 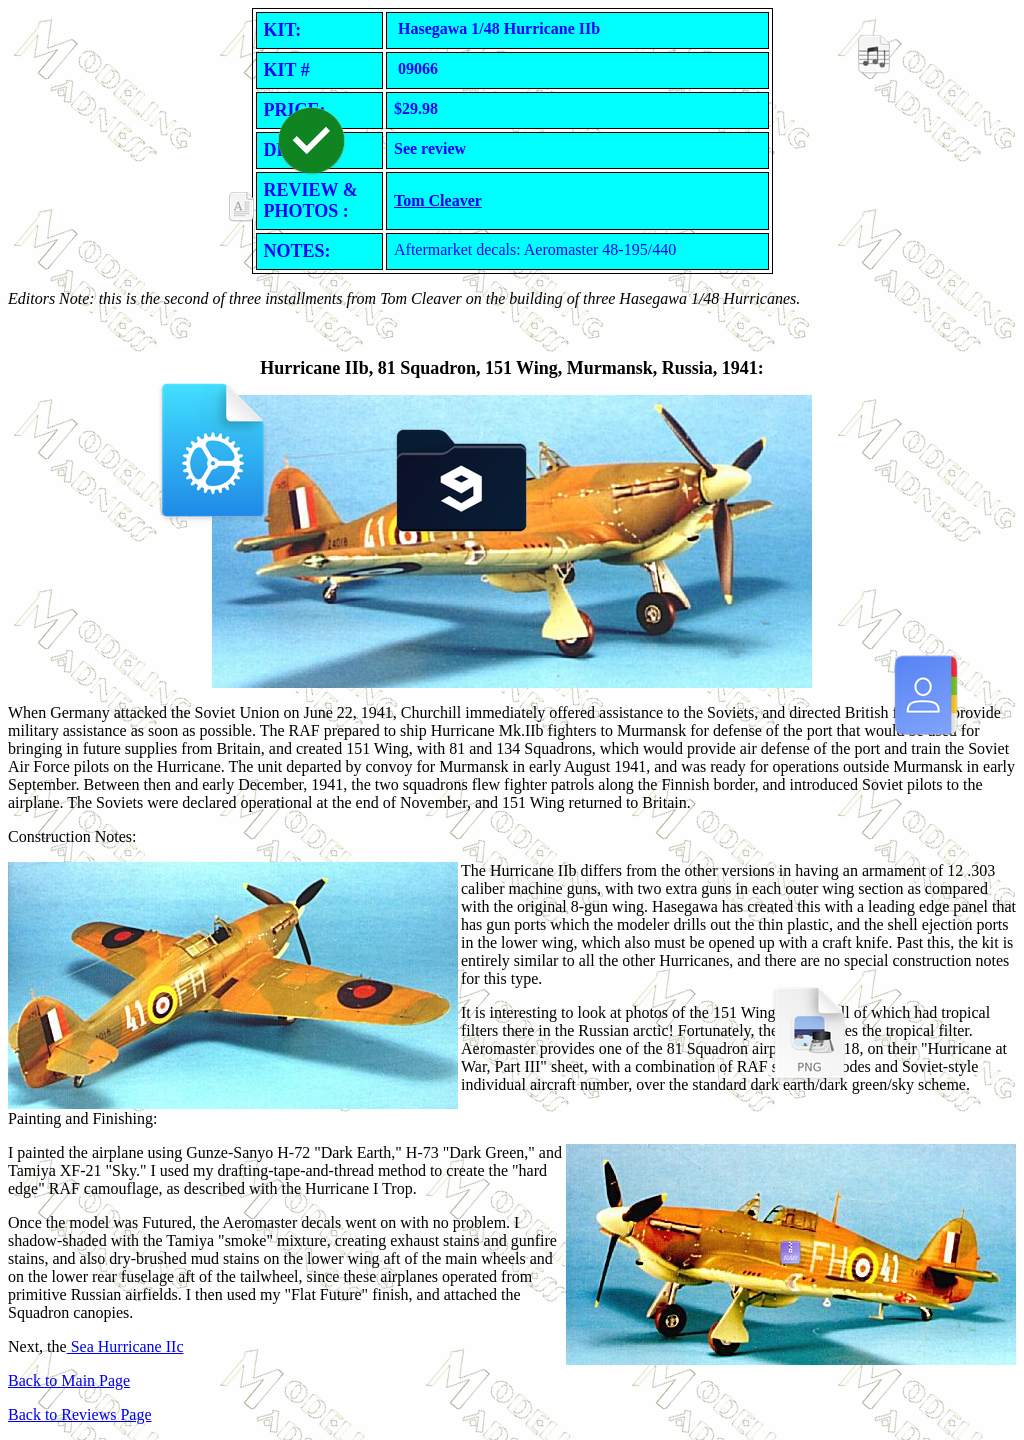 What do you see at coordinates (311, 140) in the screenshot?
I see `confirm or accept an action` at bounding box center [311, 140].